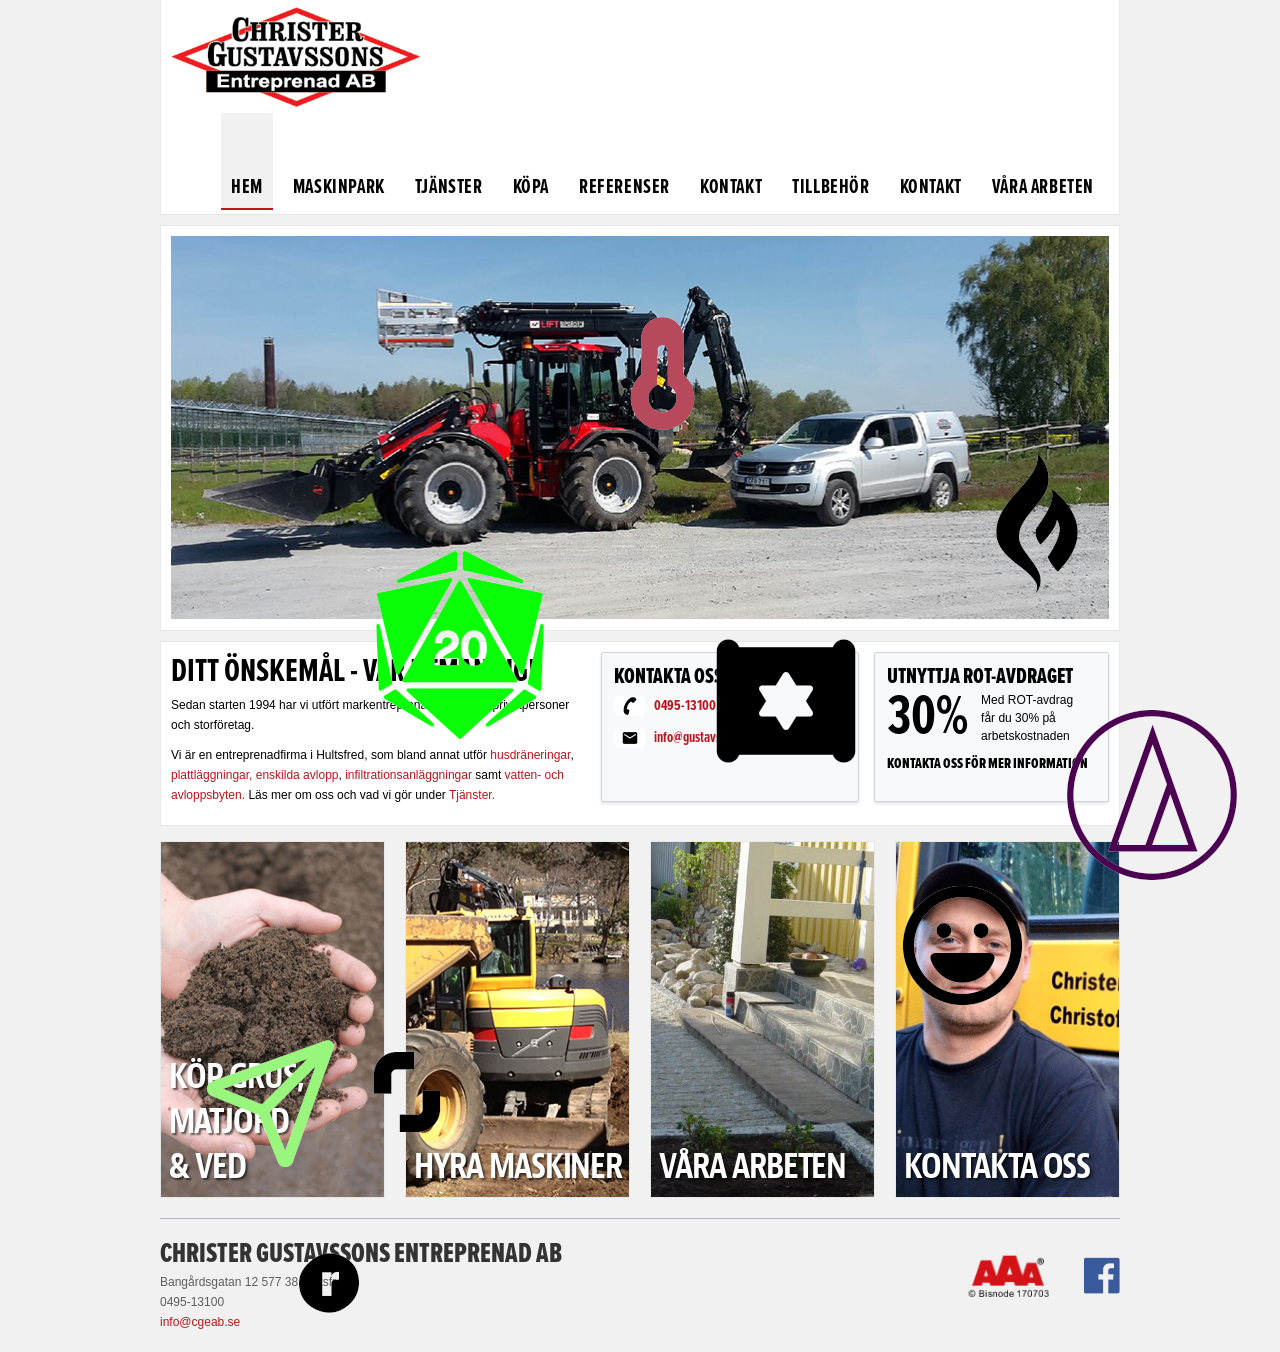 This screenshot has width=1280, height=1352. What do you see at coordinates (407, 1092) in the screenshot?
I see `shutterstock logo` at bounding box center [407, 1092].